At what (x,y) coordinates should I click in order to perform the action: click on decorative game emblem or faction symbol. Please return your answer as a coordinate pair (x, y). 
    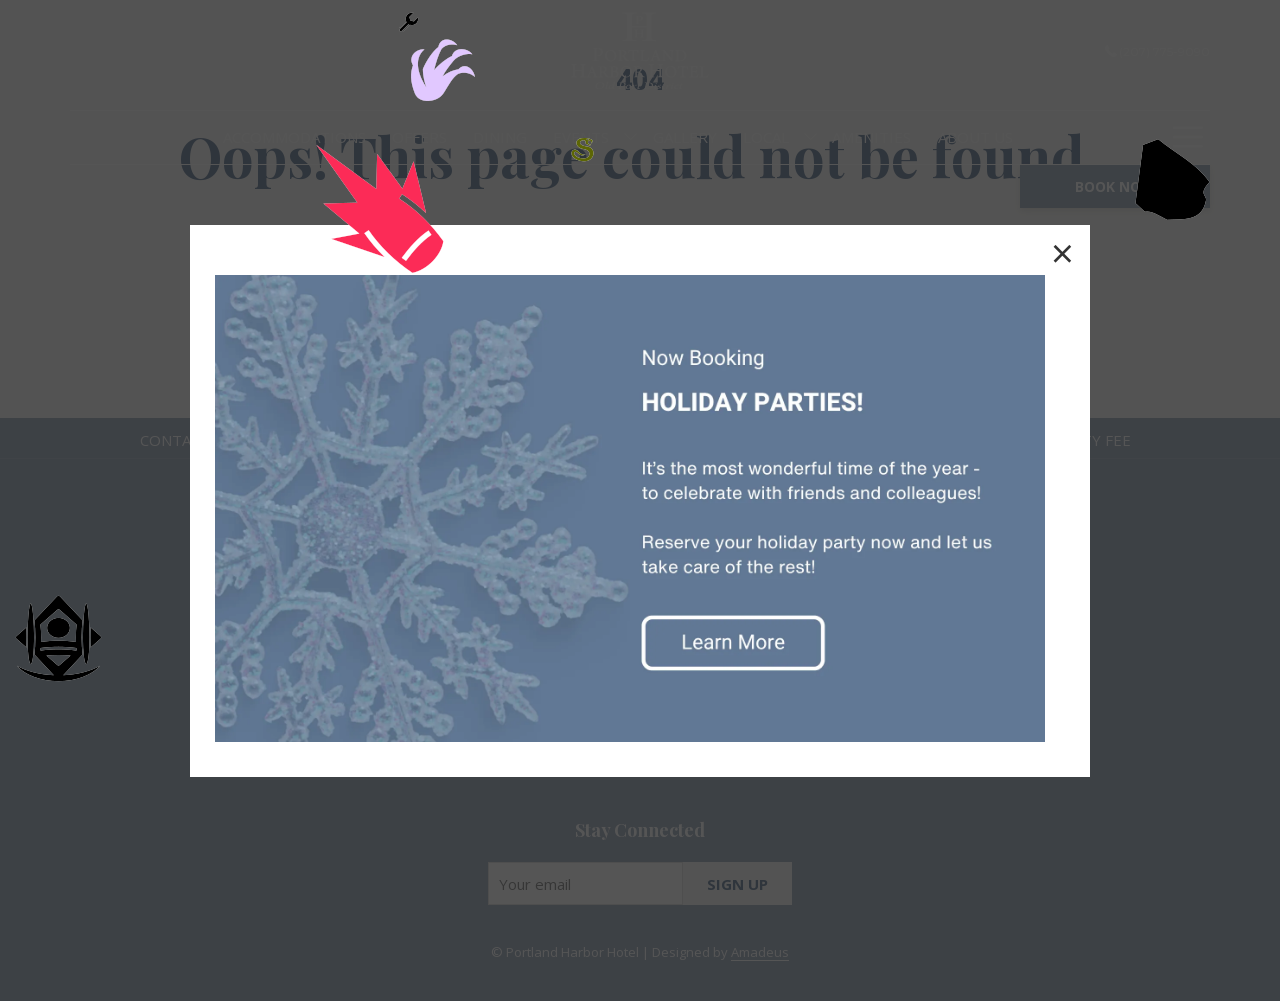
    Looking at the image, I should click on (58, 638).